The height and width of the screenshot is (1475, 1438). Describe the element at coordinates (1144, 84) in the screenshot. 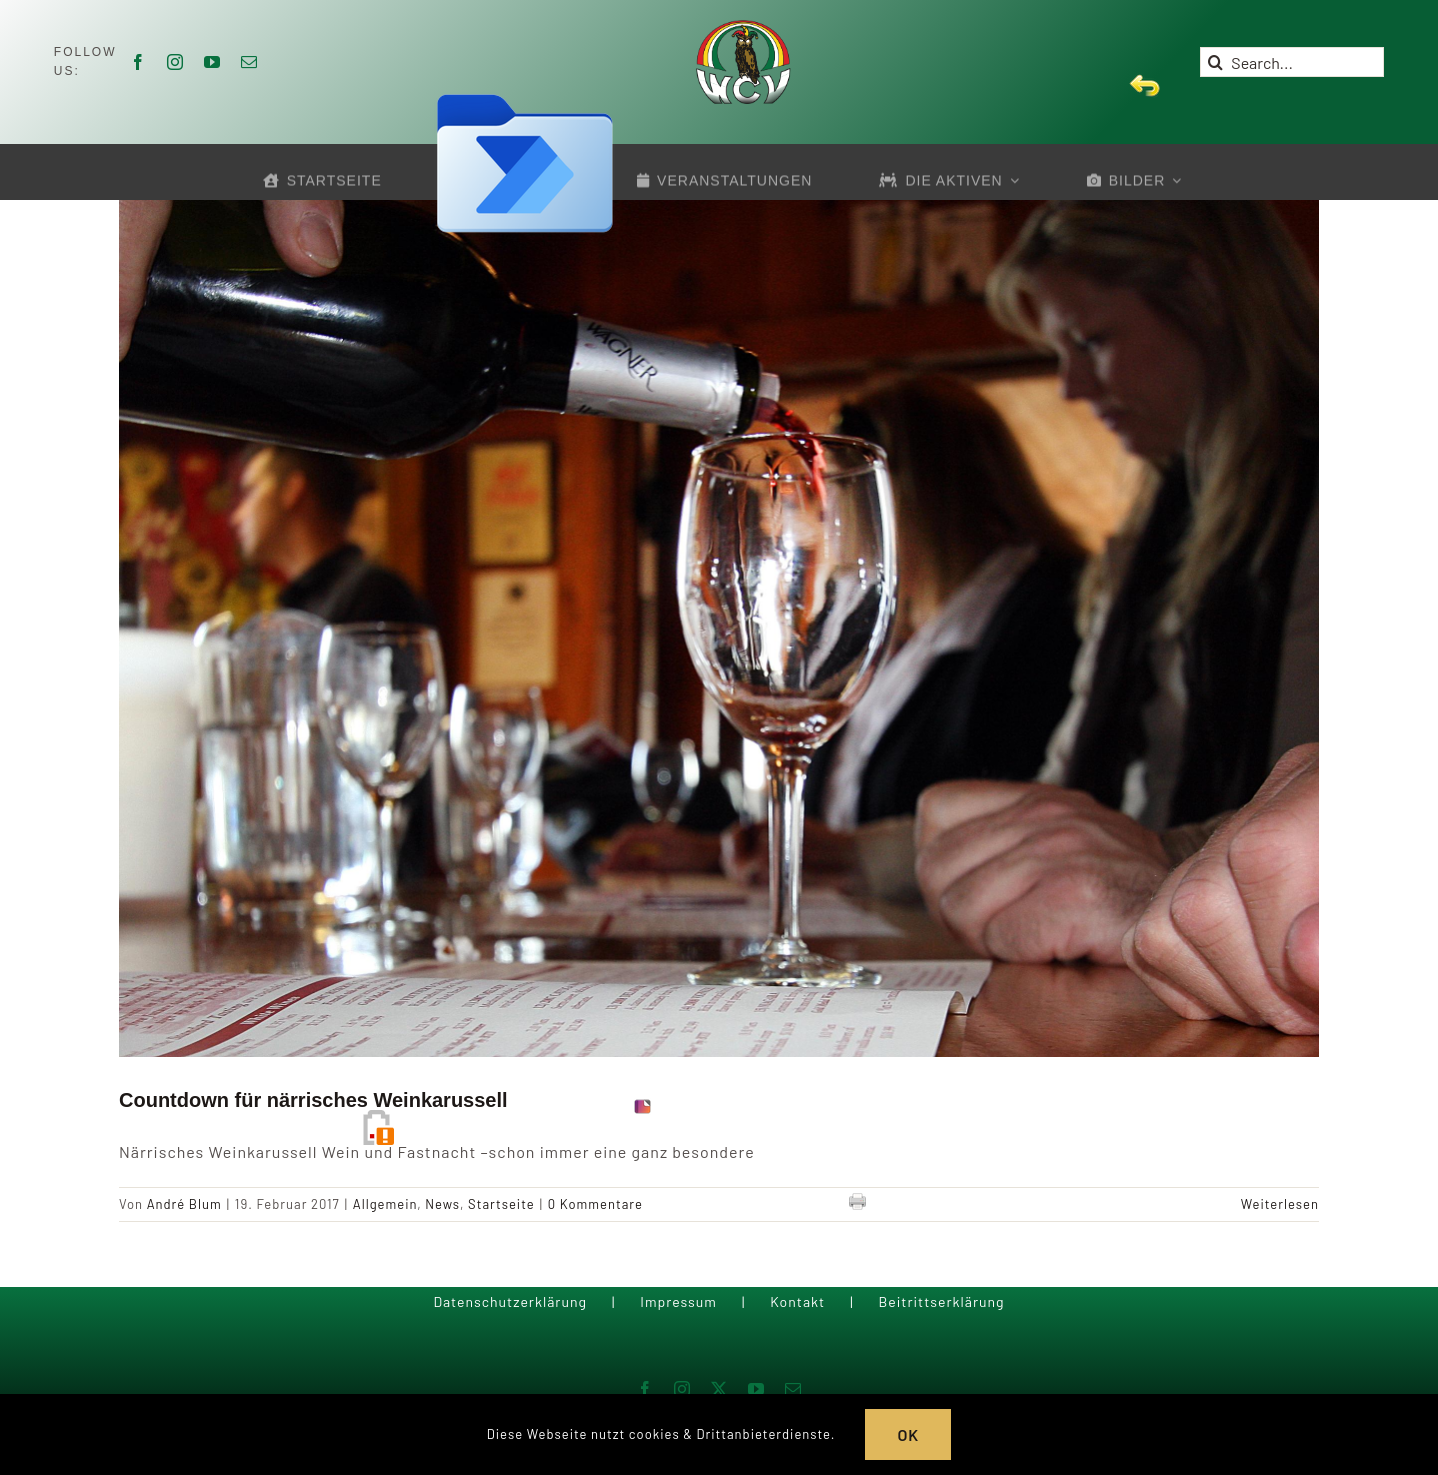

I see `undo the last action` at that location.